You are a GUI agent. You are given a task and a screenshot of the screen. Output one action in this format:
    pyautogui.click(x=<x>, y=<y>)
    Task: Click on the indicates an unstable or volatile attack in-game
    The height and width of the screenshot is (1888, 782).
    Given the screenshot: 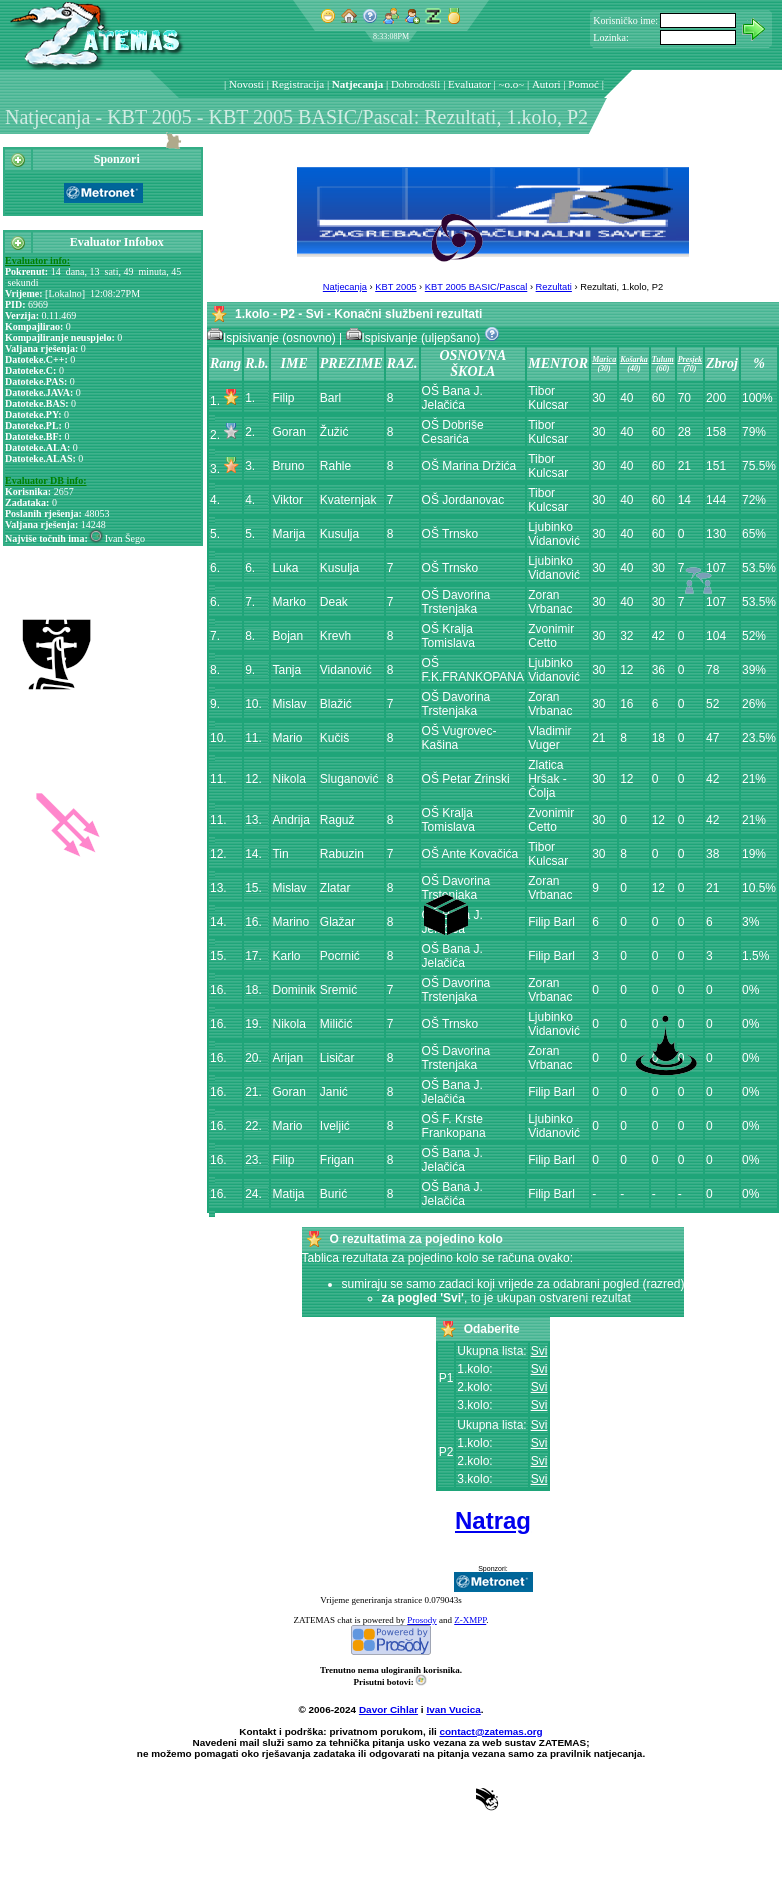 What is the action you would take?
    pyautogui.click(x=487, y=1799)
    